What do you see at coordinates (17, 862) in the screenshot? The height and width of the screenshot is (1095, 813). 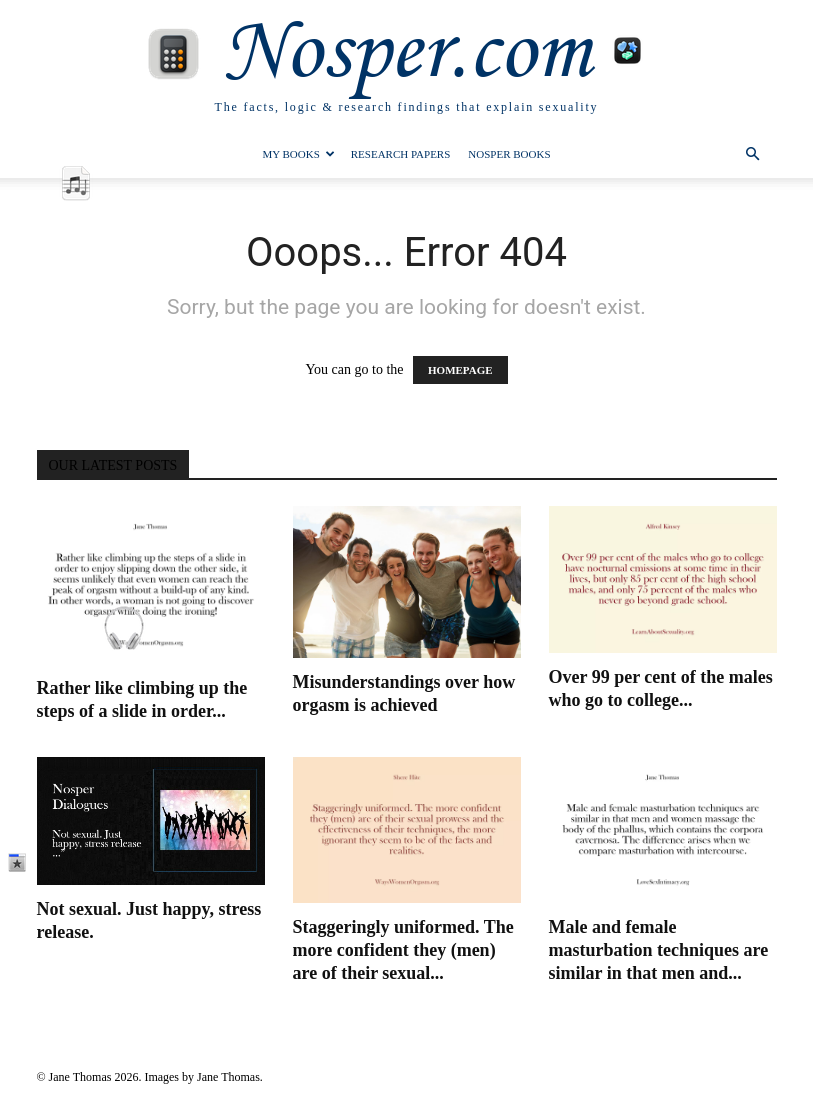 I see `access favorited items in your media library` at bounding box center [17, 862].